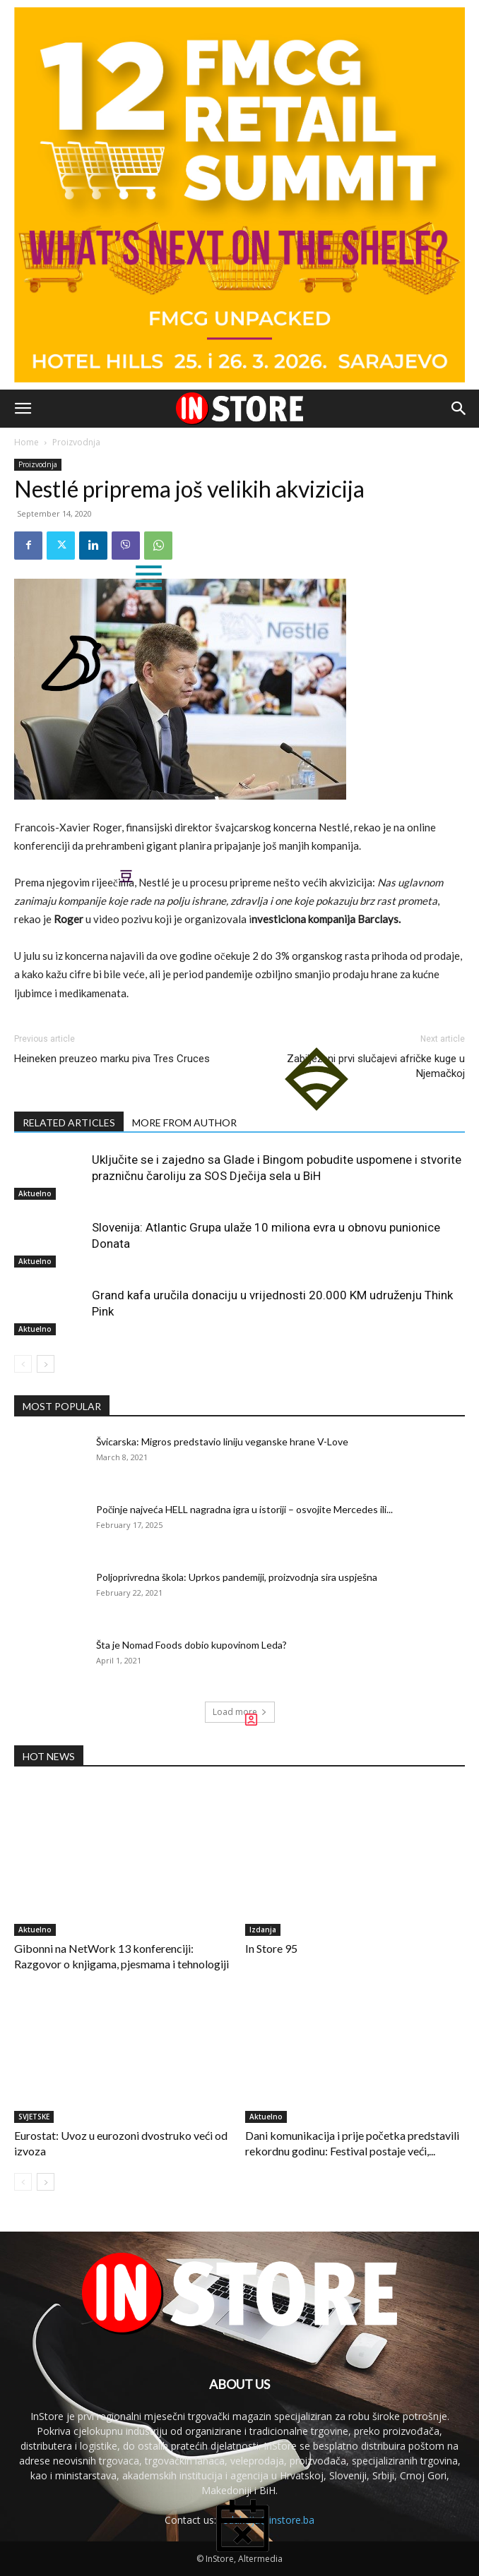  Describe the element at coordinates (317, 1079) in the screenshot. I see `sensu monitoring platform logo` at that location.